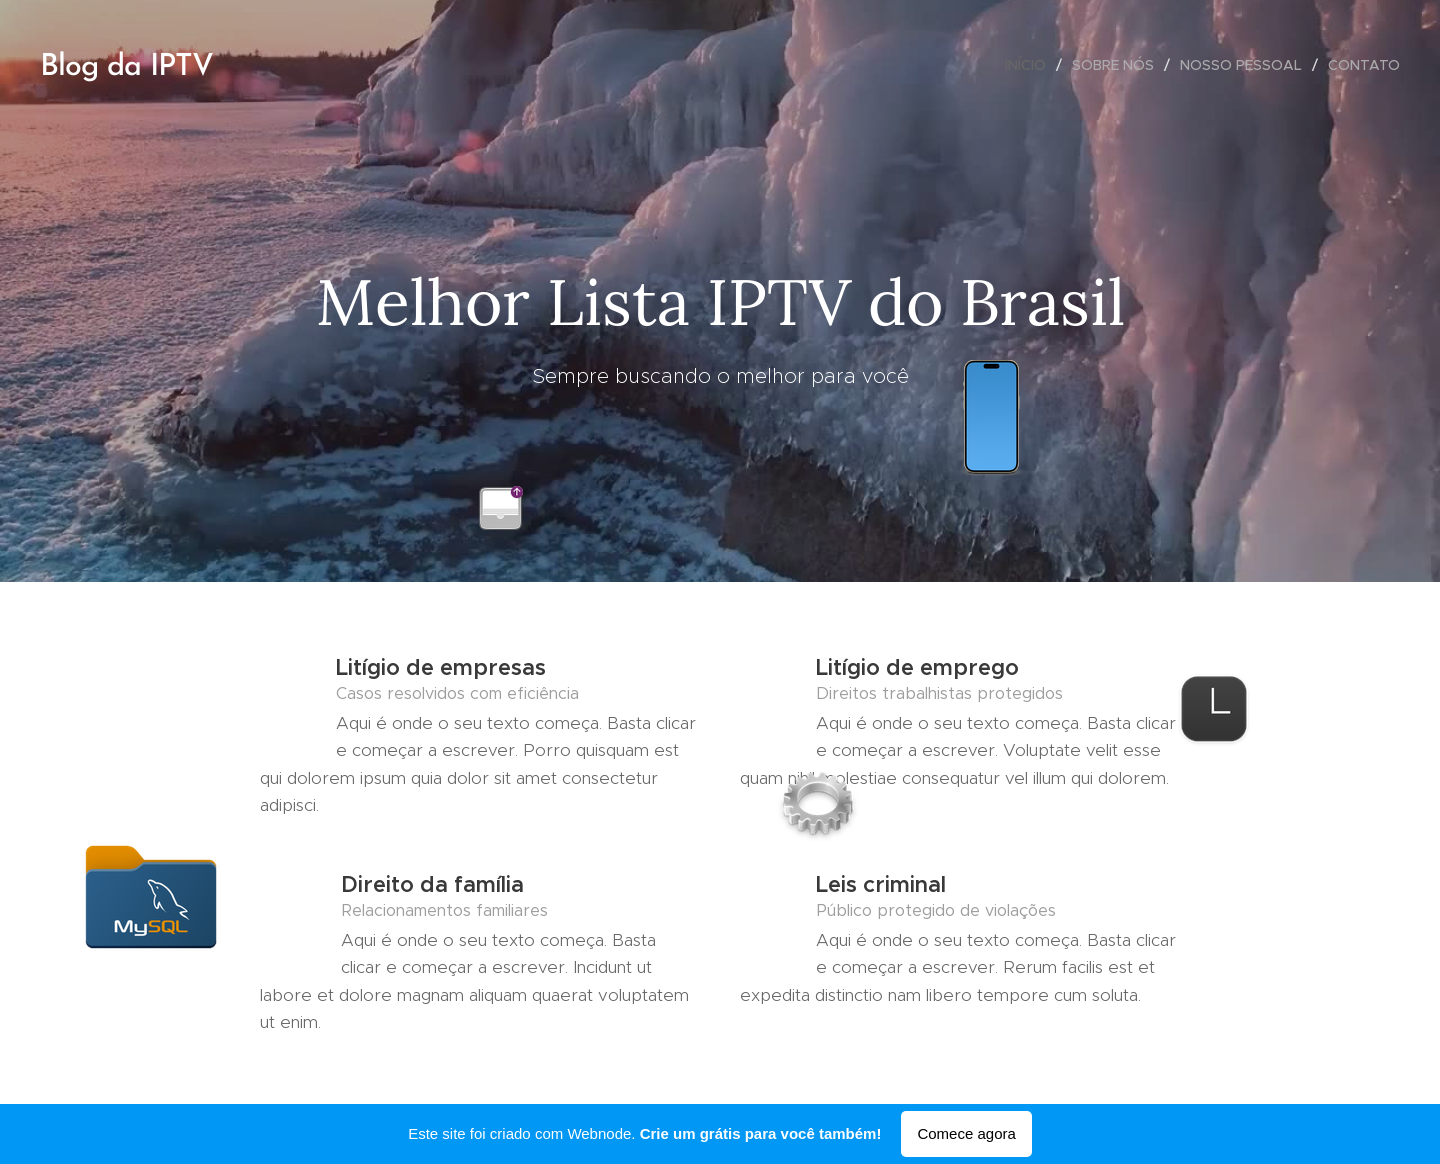 This screenshot has width=1440, height=1164. What do you see at coordinates (1214, 710) in the screenshot?
I see `open date and time settings` at bounding box center [1214, 710].